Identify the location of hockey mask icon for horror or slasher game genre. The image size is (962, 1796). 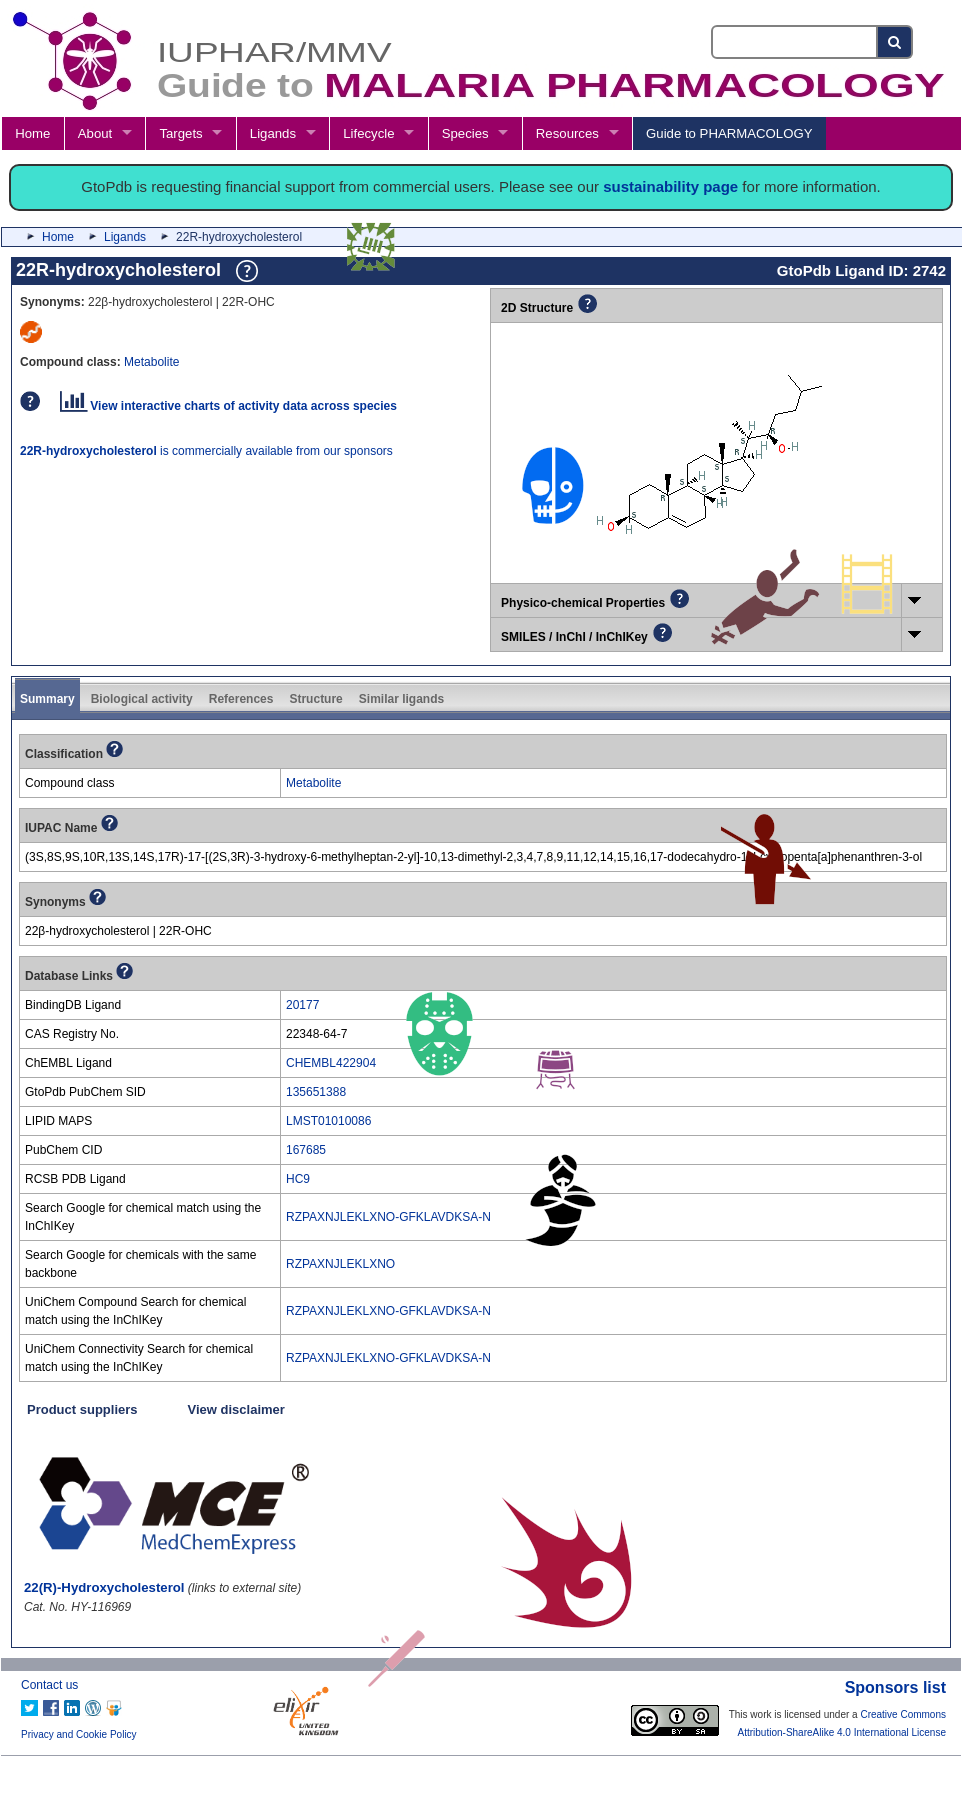
(439, 1033).